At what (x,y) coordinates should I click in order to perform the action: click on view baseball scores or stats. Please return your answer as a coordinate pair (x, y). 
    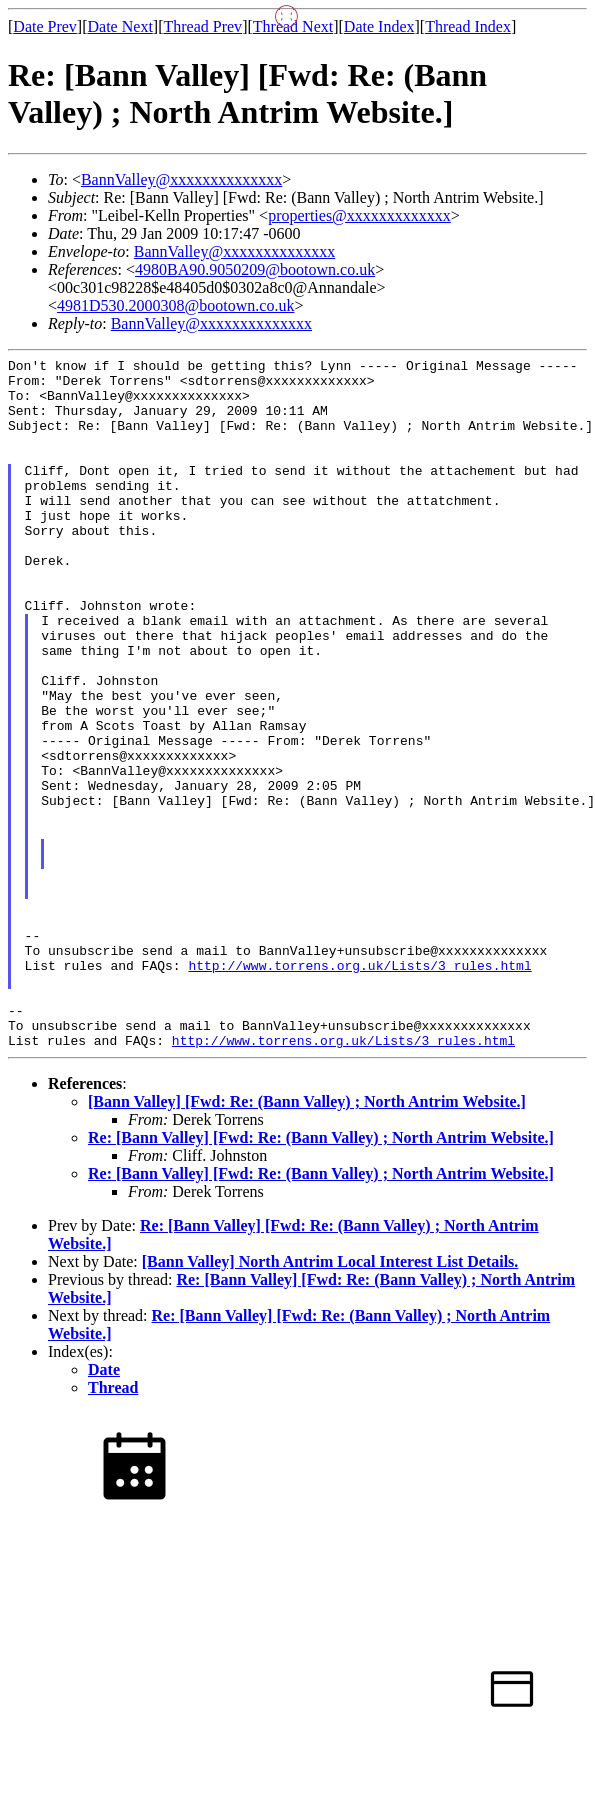
    Looking at the image, I should click on (286, 16).